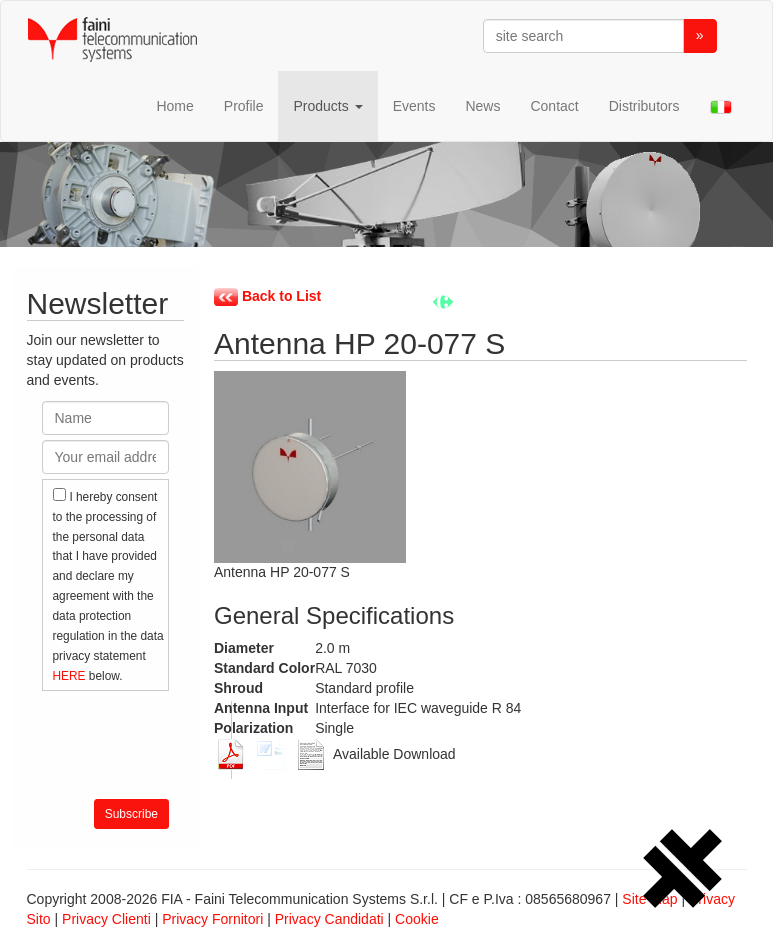 The height and width of the screenshot is (940, 773). I want to click on open the Carrefour shopping app, so click(443, 302).